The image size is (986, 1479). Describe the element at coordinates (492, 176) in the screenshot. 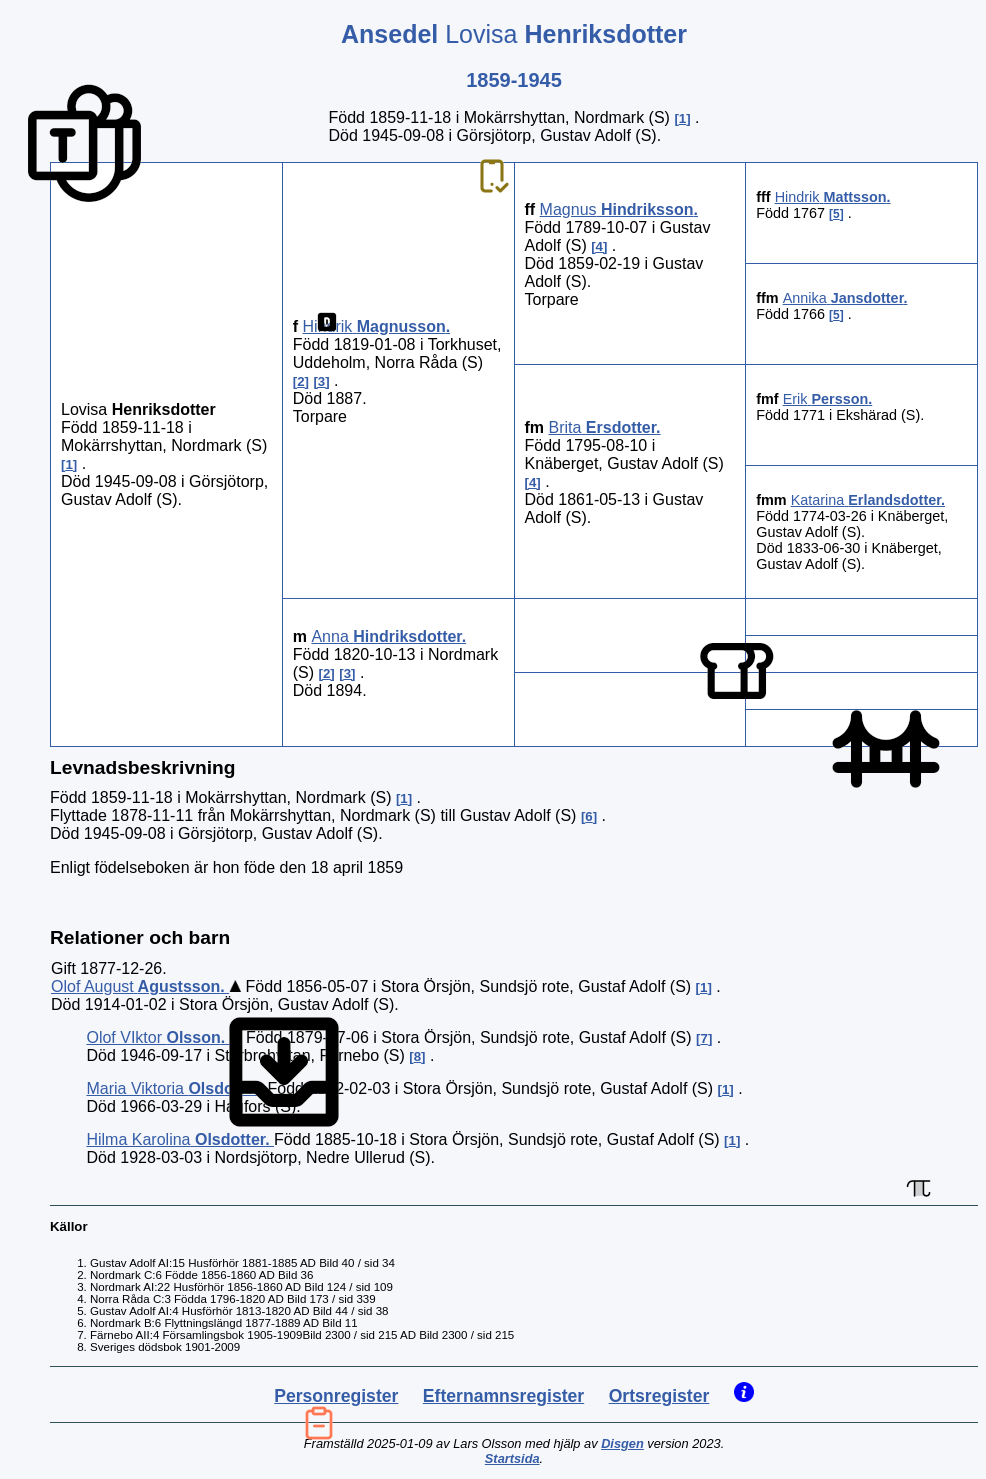

I see `mobile device verified successfully` at that location.